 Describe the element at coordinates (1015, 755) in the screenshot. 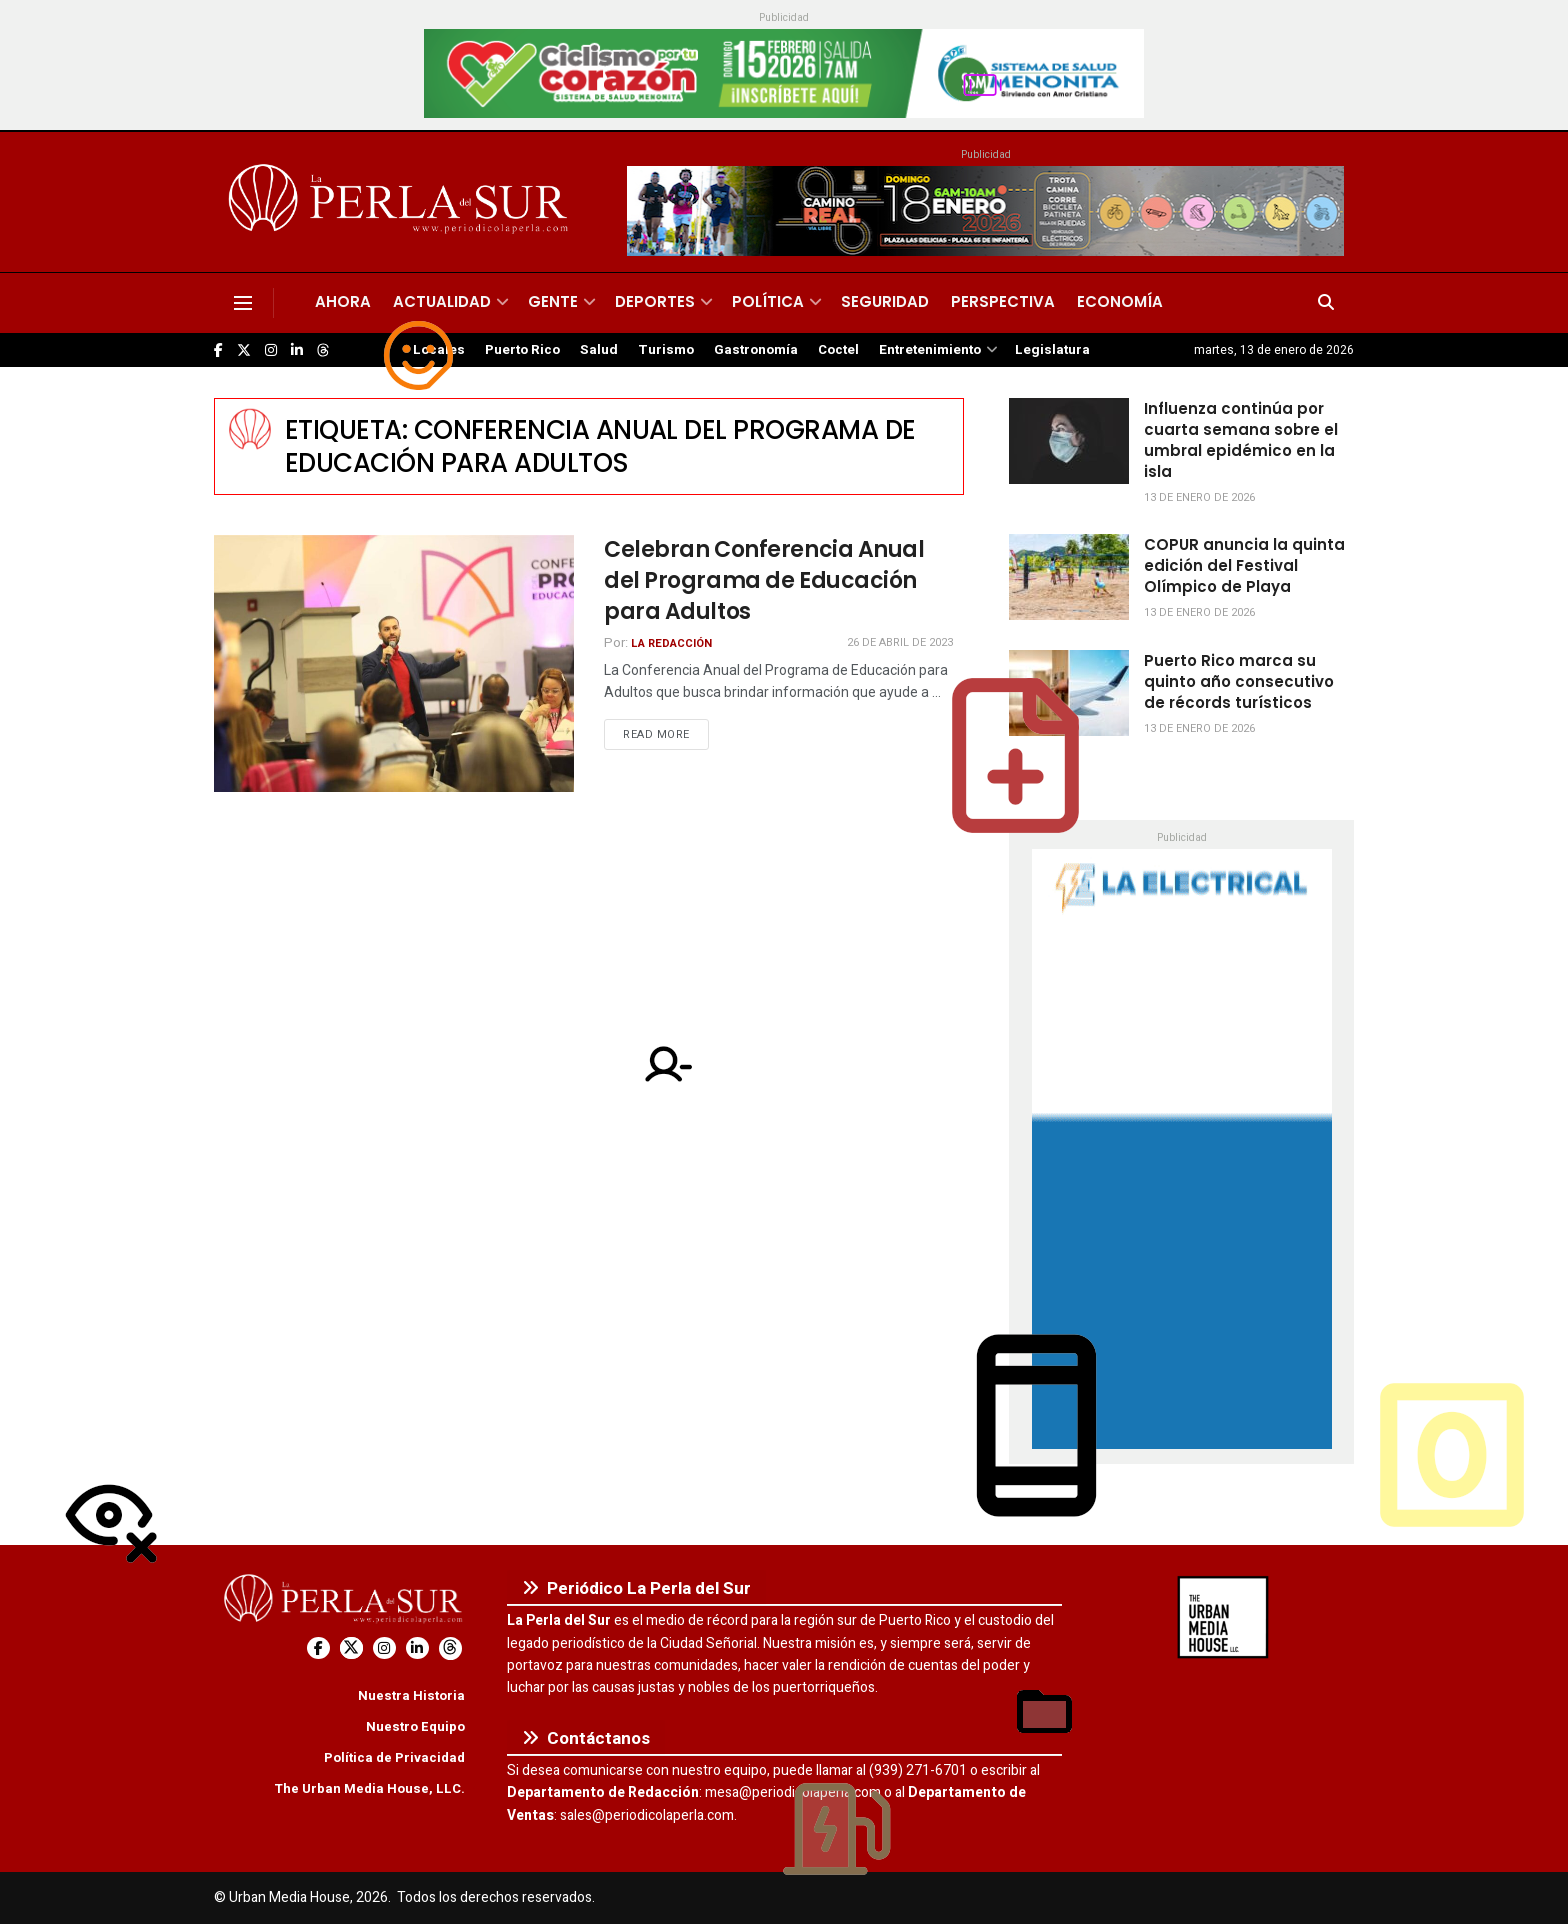

I see `create a new file` at that location.